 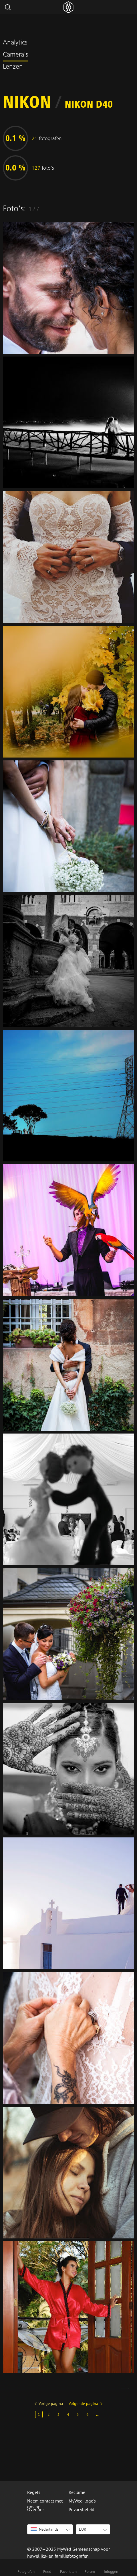 What do you see at coordinates (53, 762) in the screenshot?
I see `wrap selected code with a snippet or block` at bounding box center [53, 762].